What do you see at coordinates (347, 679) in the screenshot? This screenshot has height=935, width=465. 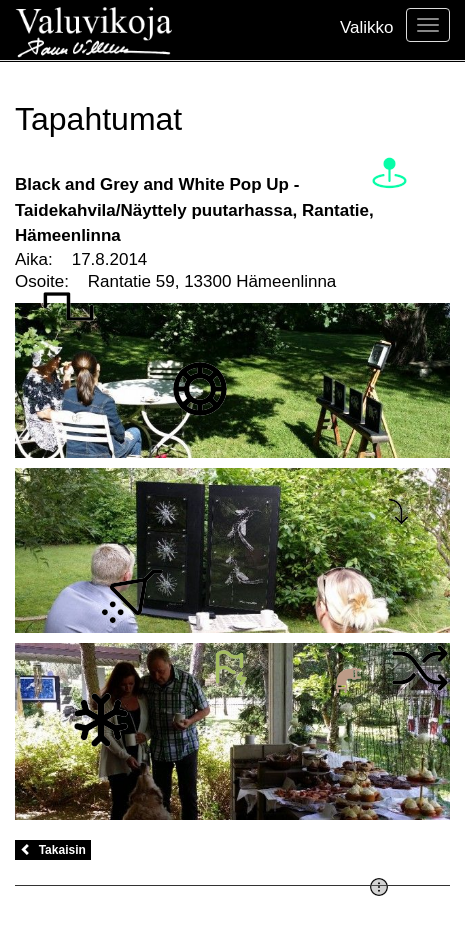 I see `plumbing or pipe connection settings` at bounding box center [347, 679].